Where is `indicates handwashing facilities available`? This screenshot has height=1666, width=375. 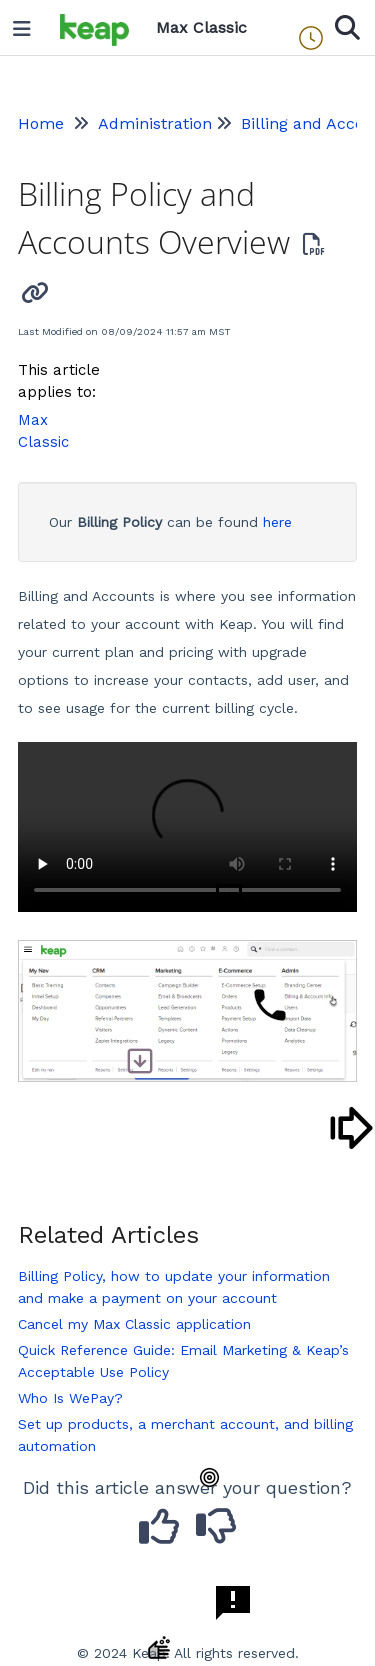
indicates handwashing facilities available is located at coordinates (159, 1647).